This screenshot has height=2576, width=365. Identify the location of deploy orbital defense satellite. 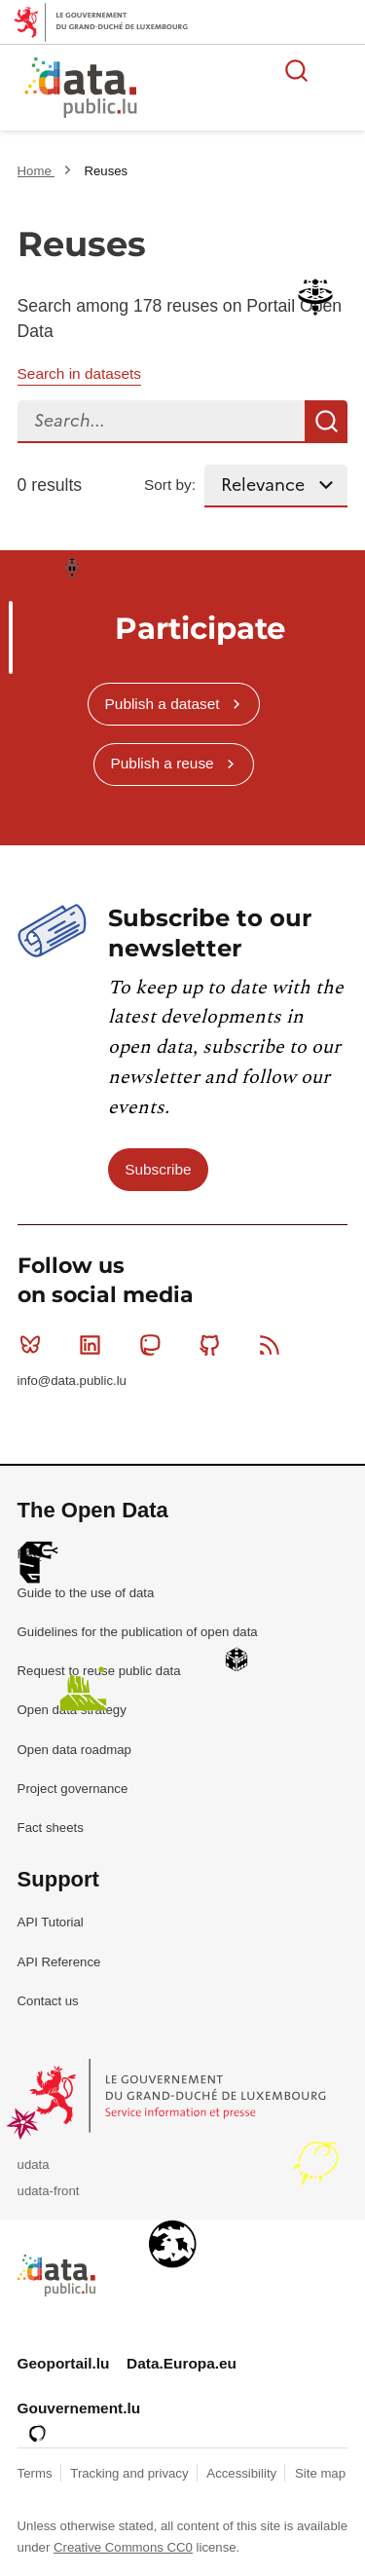
(315, 297).